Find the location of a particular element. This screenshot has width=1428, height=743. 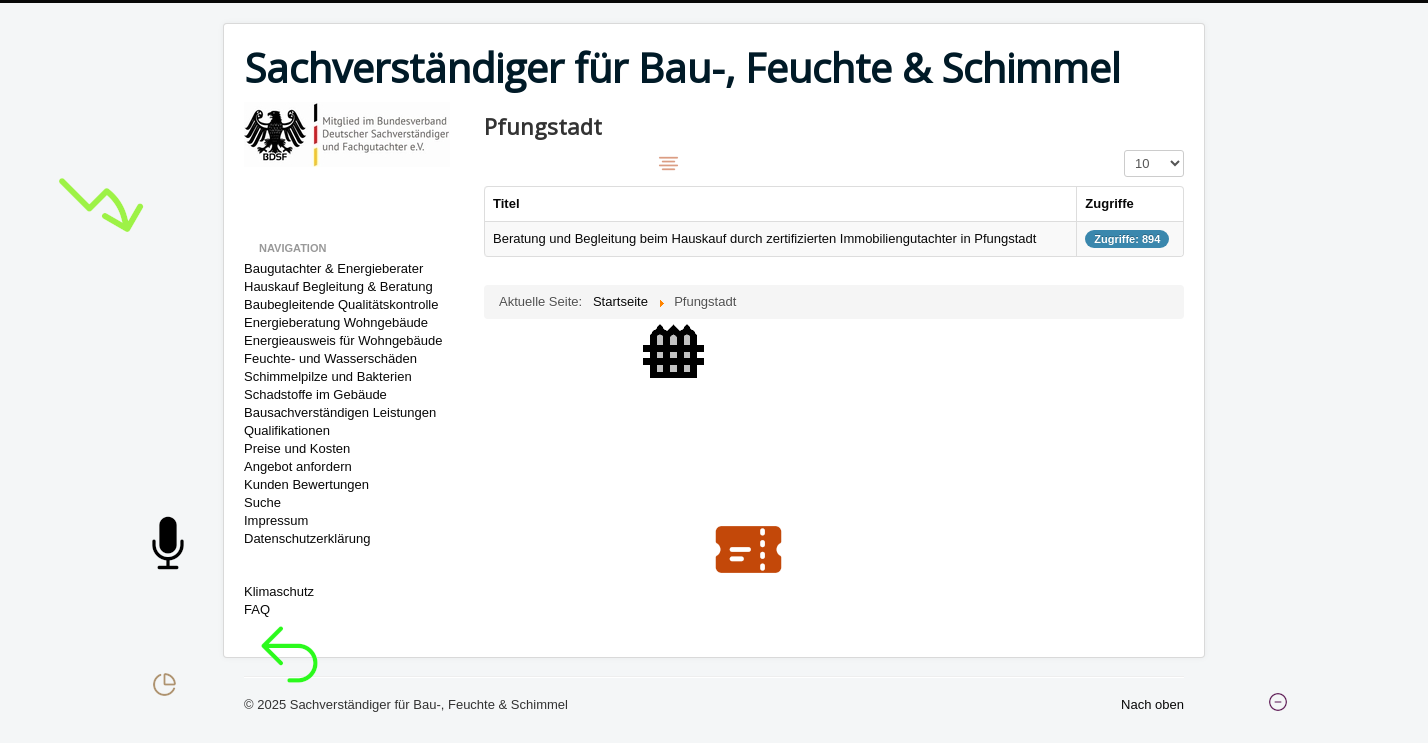

view analytics breakdown is located at coordinates (164, 684).